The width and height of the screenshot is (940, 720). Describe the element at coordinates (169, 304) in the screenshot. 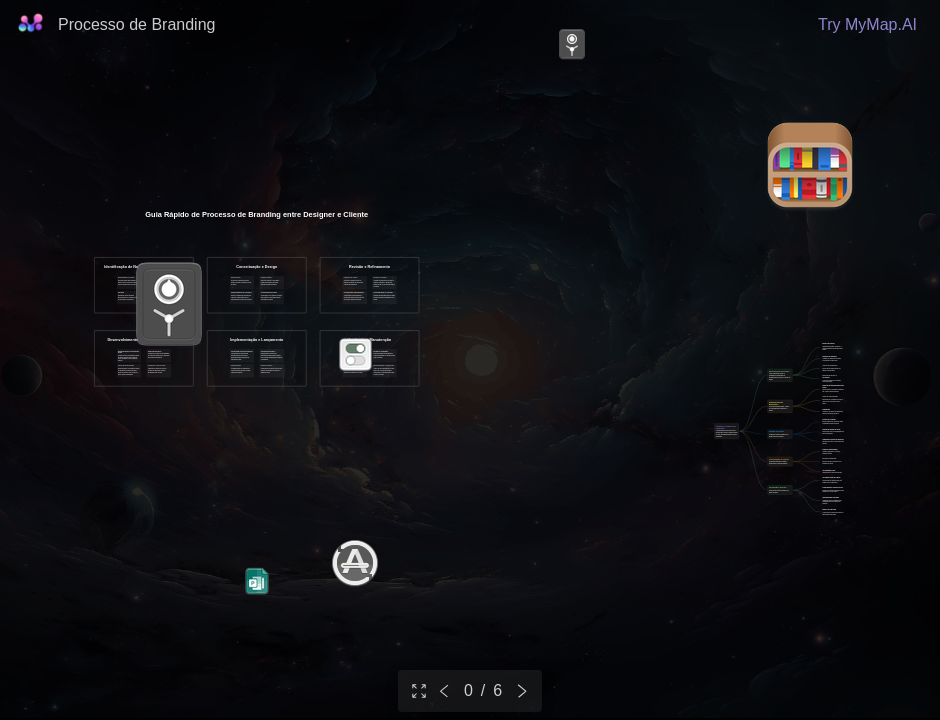

I see `open Déjà Dup backup application` at that location.